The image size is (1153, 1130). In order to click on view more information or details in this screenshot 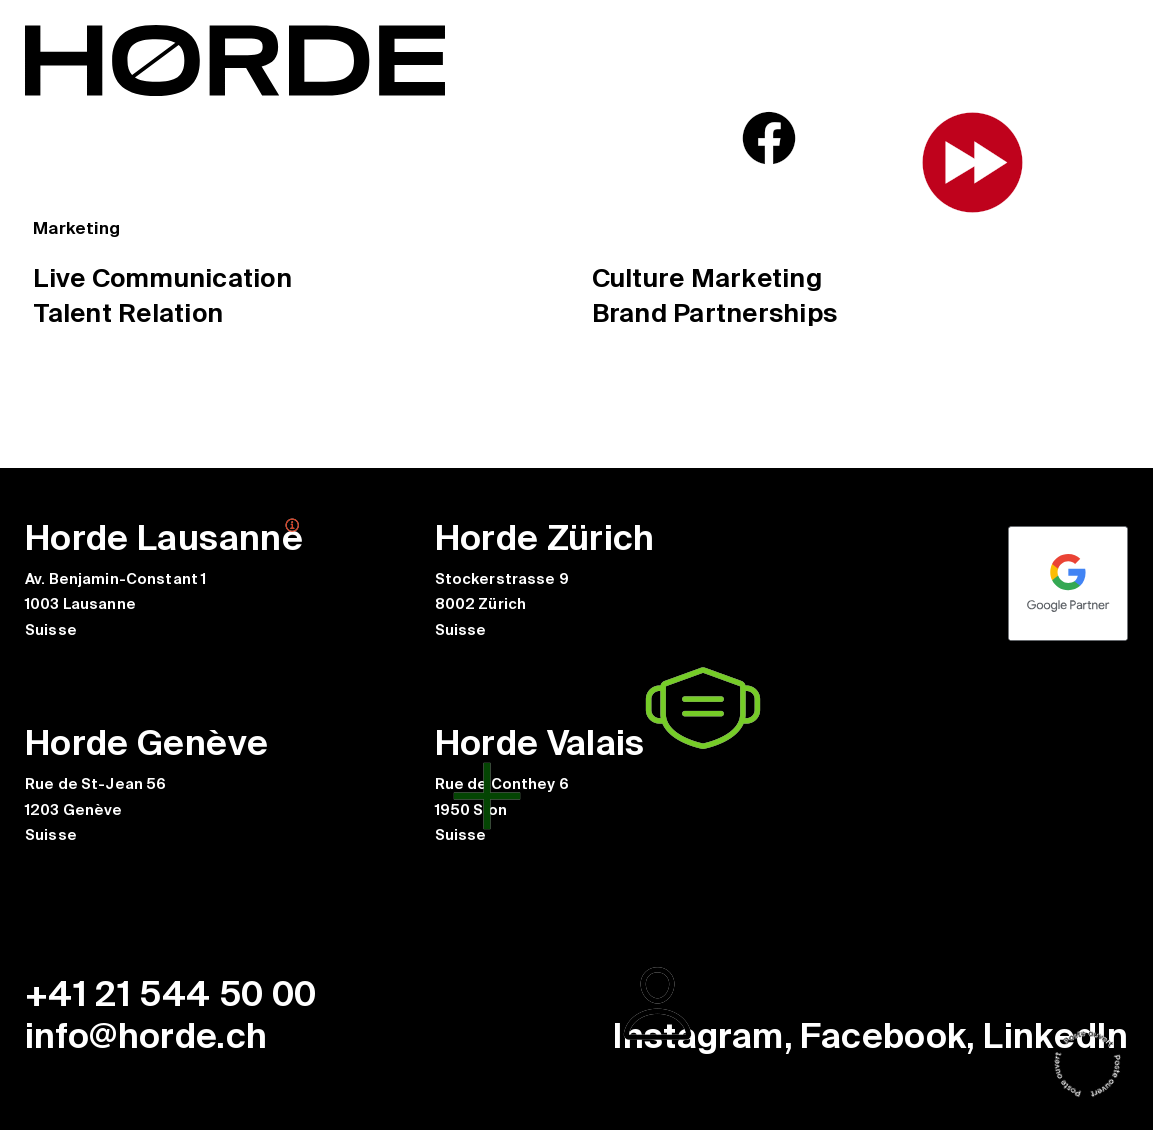, I will do `click(292, 525)`.